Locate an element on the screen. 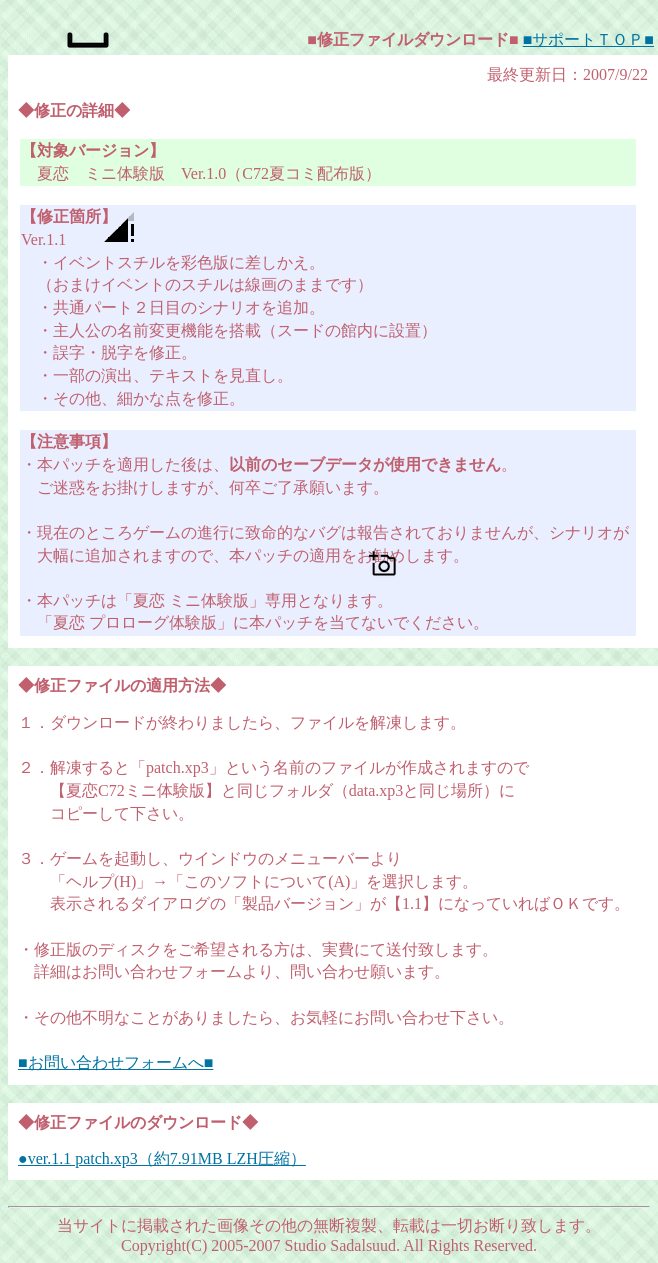 The image size is (658, 1263). indicates cellular signal with no internet connection is located at coordinates (119, 227).